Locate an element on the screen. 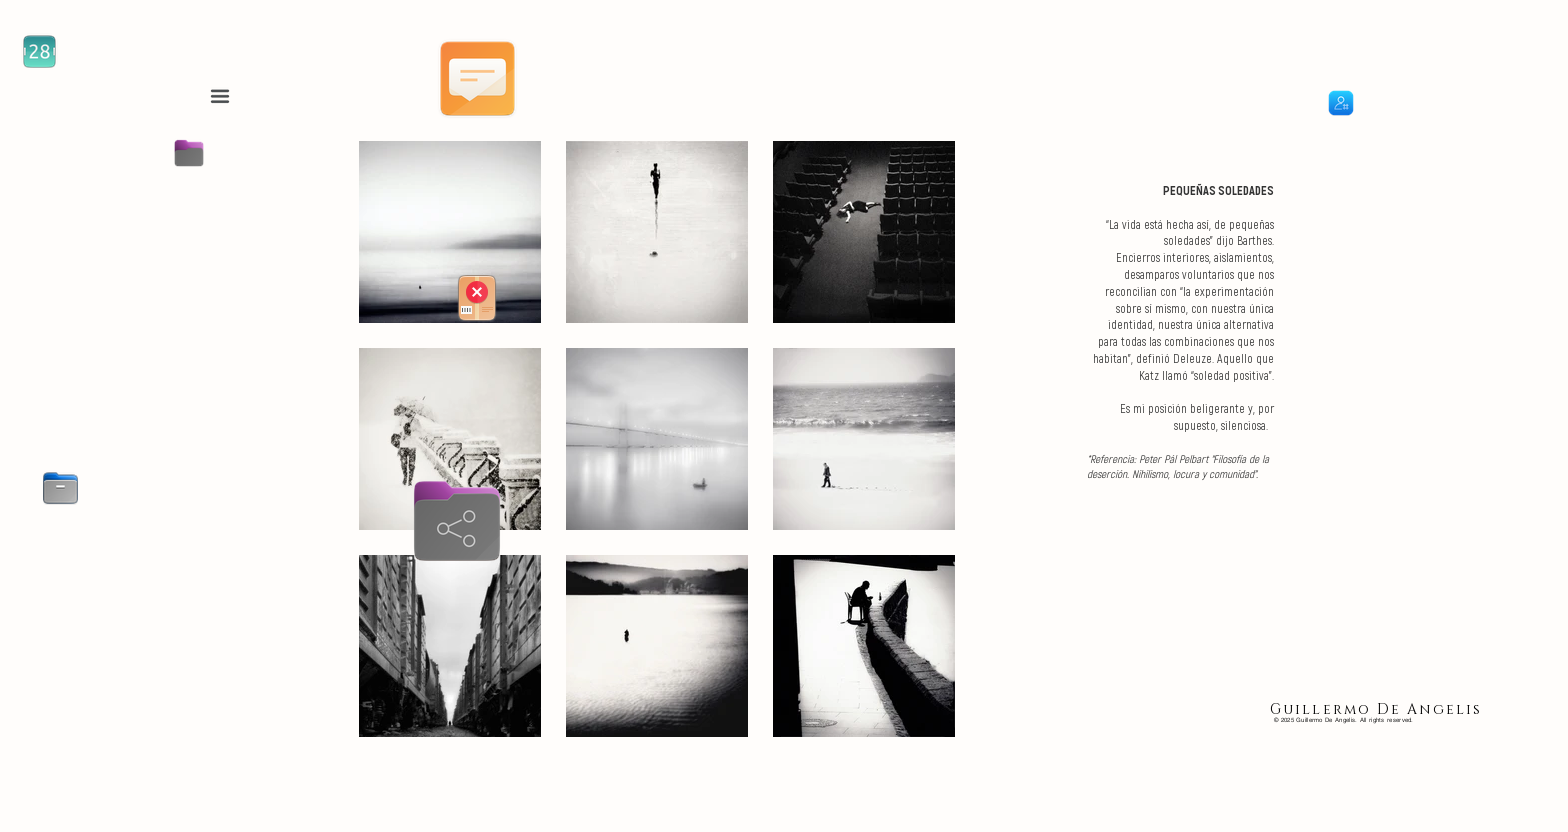  open your public shared folder is located at coordinates (457, 521).